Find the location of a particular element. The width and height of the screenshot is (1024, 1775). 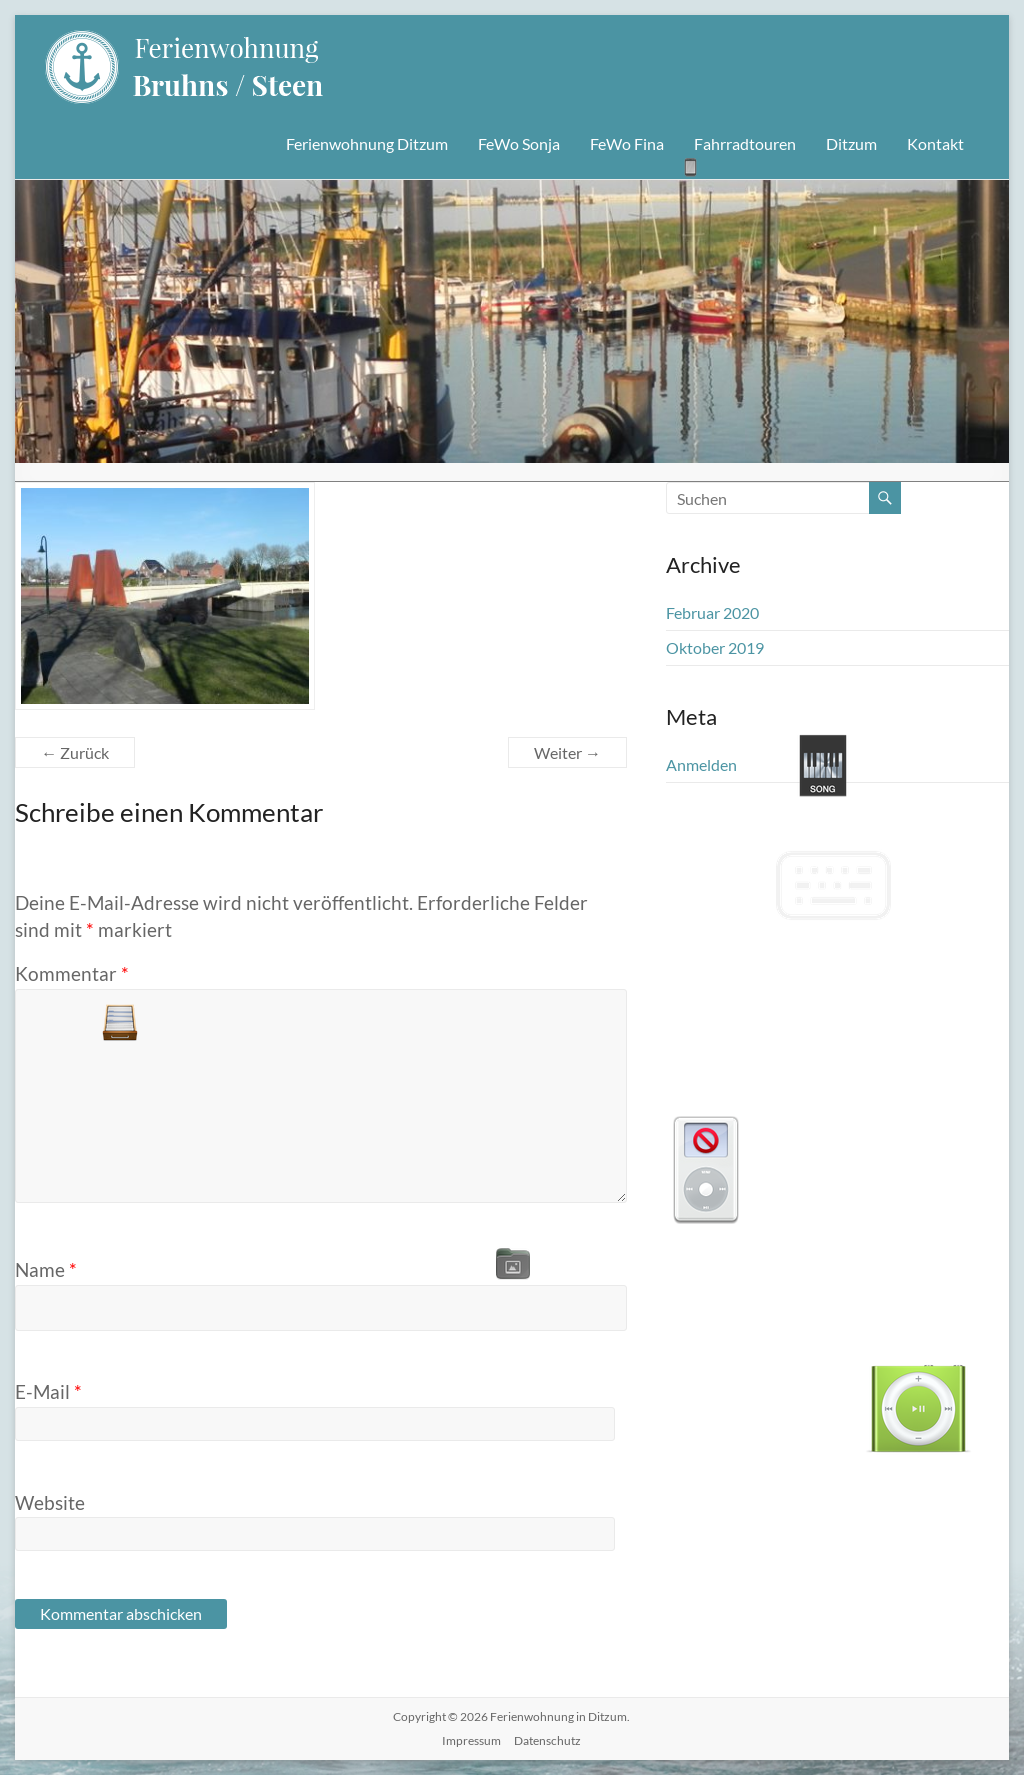

virtual keyboard is disabled is located at coordinates (833, 885).